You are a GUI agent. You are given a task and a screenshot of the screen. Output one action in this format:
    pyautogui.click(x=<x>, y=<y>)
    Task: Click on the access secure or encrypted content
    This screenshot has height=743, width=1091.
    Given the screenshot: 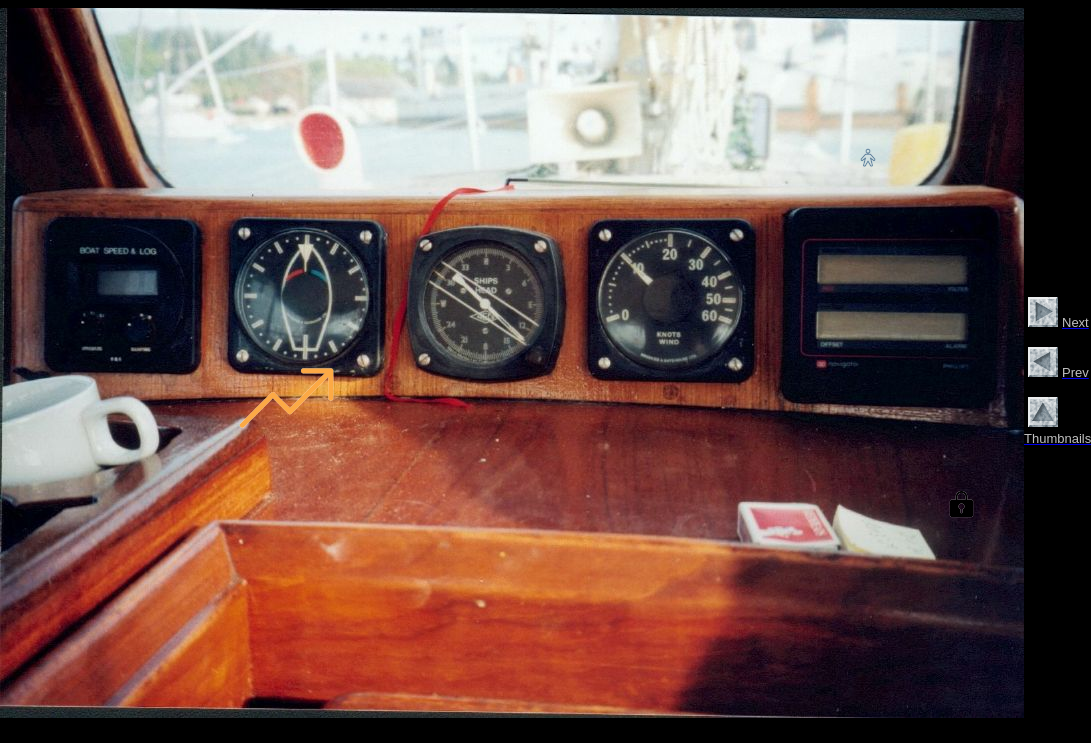 What is the action you would take?
    pyautogui.click(x=961, y=505)
    